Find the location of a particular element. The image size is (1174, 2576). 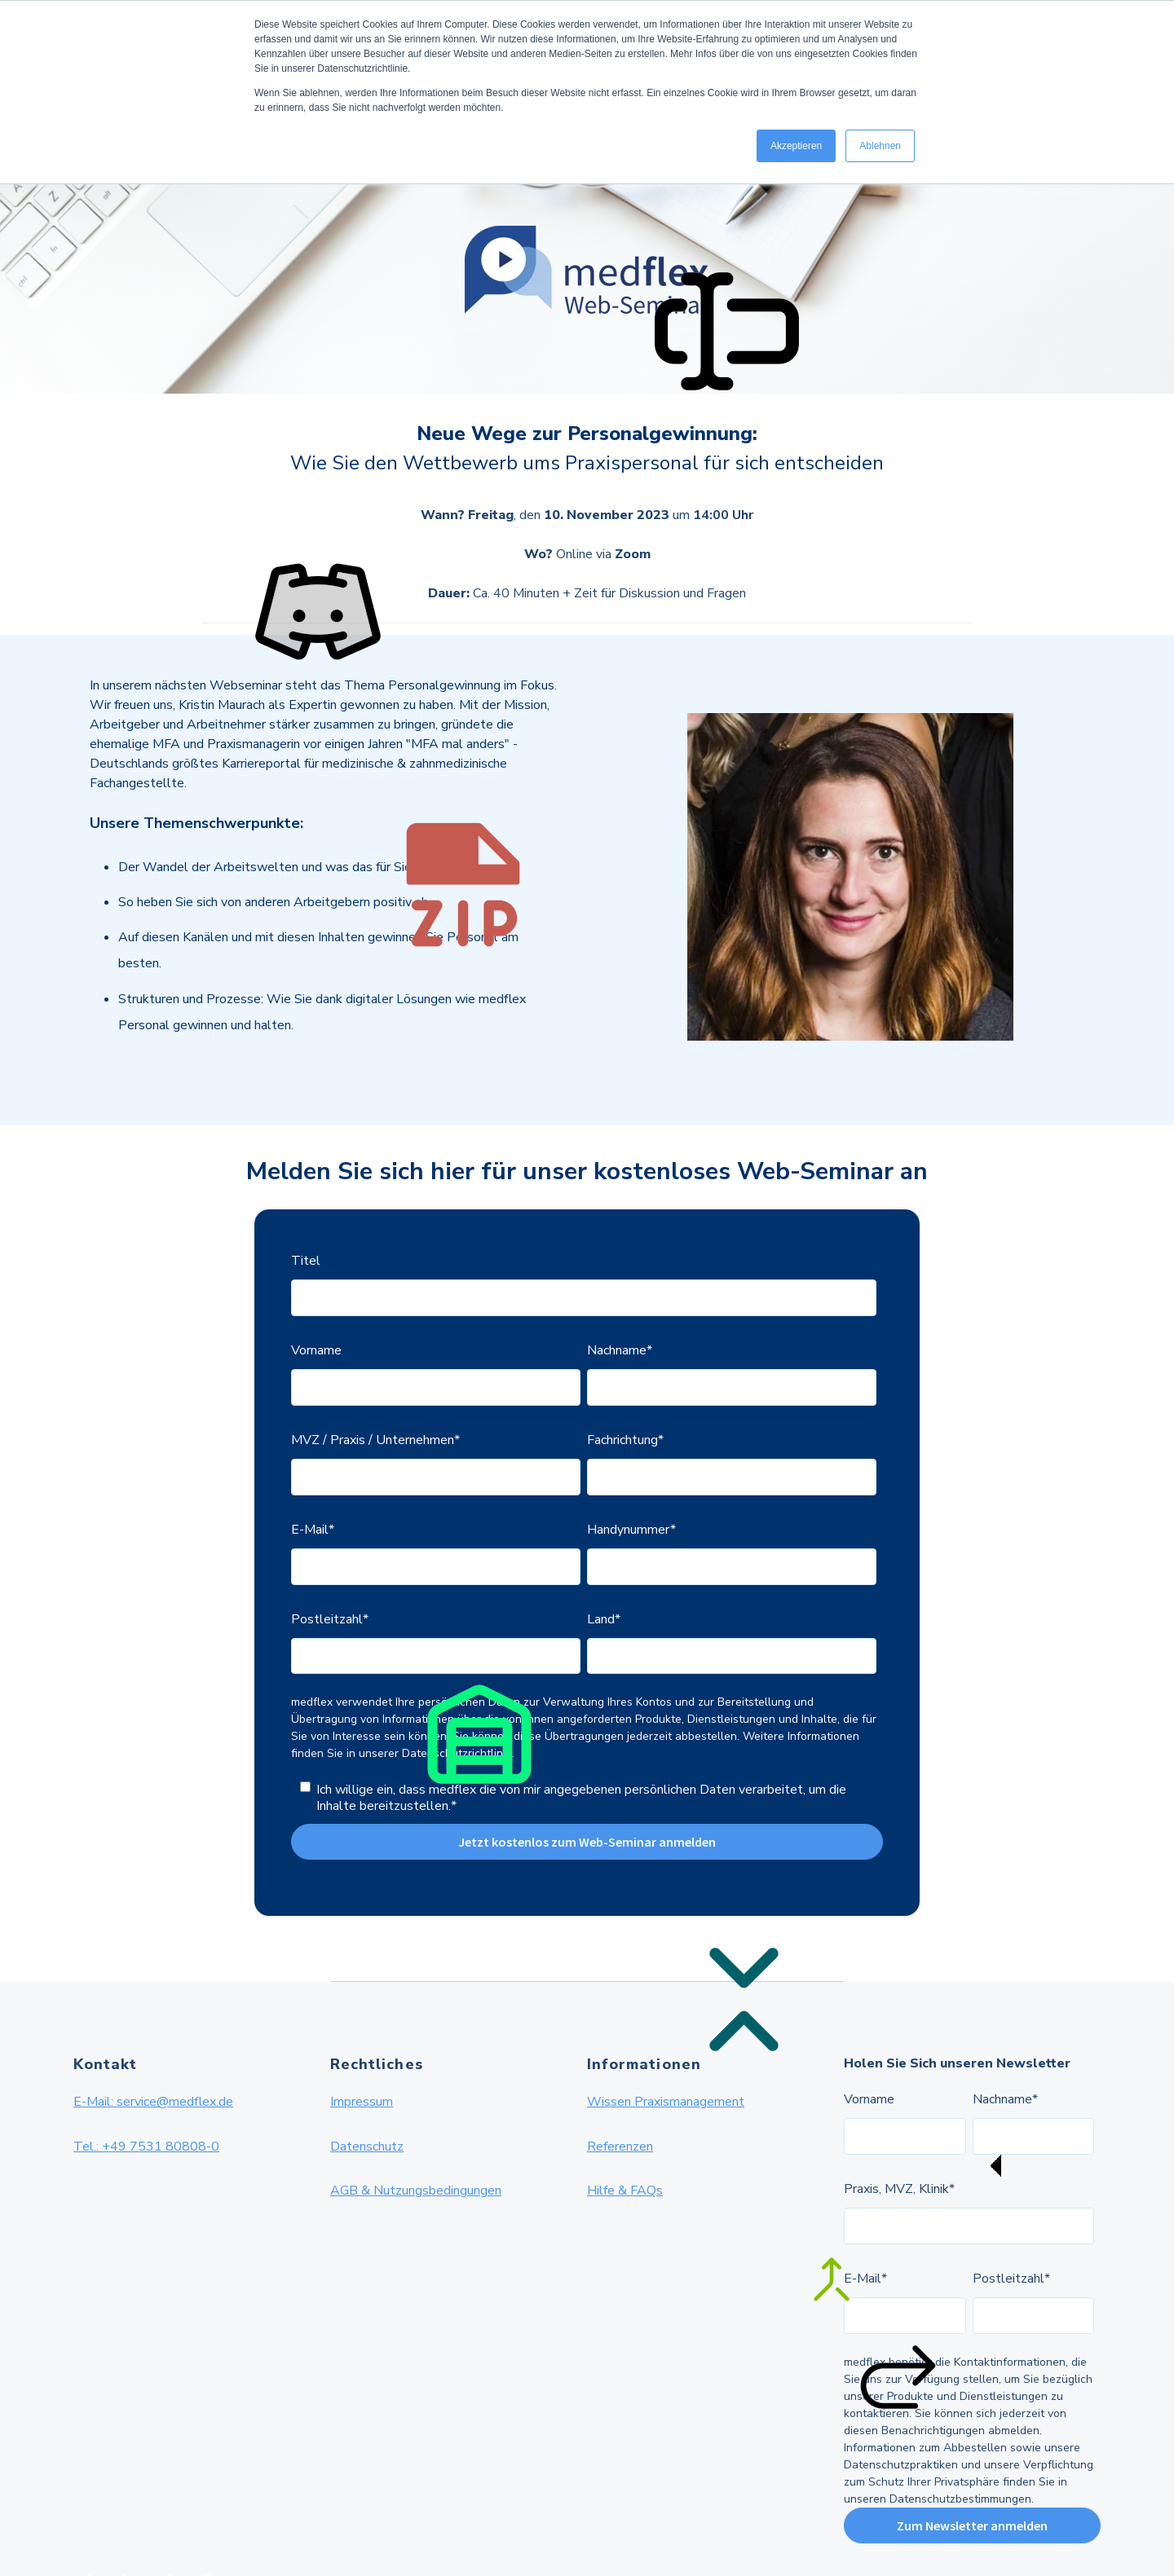

navigate to the previous item or screen is located at coordinates (996, 2165).